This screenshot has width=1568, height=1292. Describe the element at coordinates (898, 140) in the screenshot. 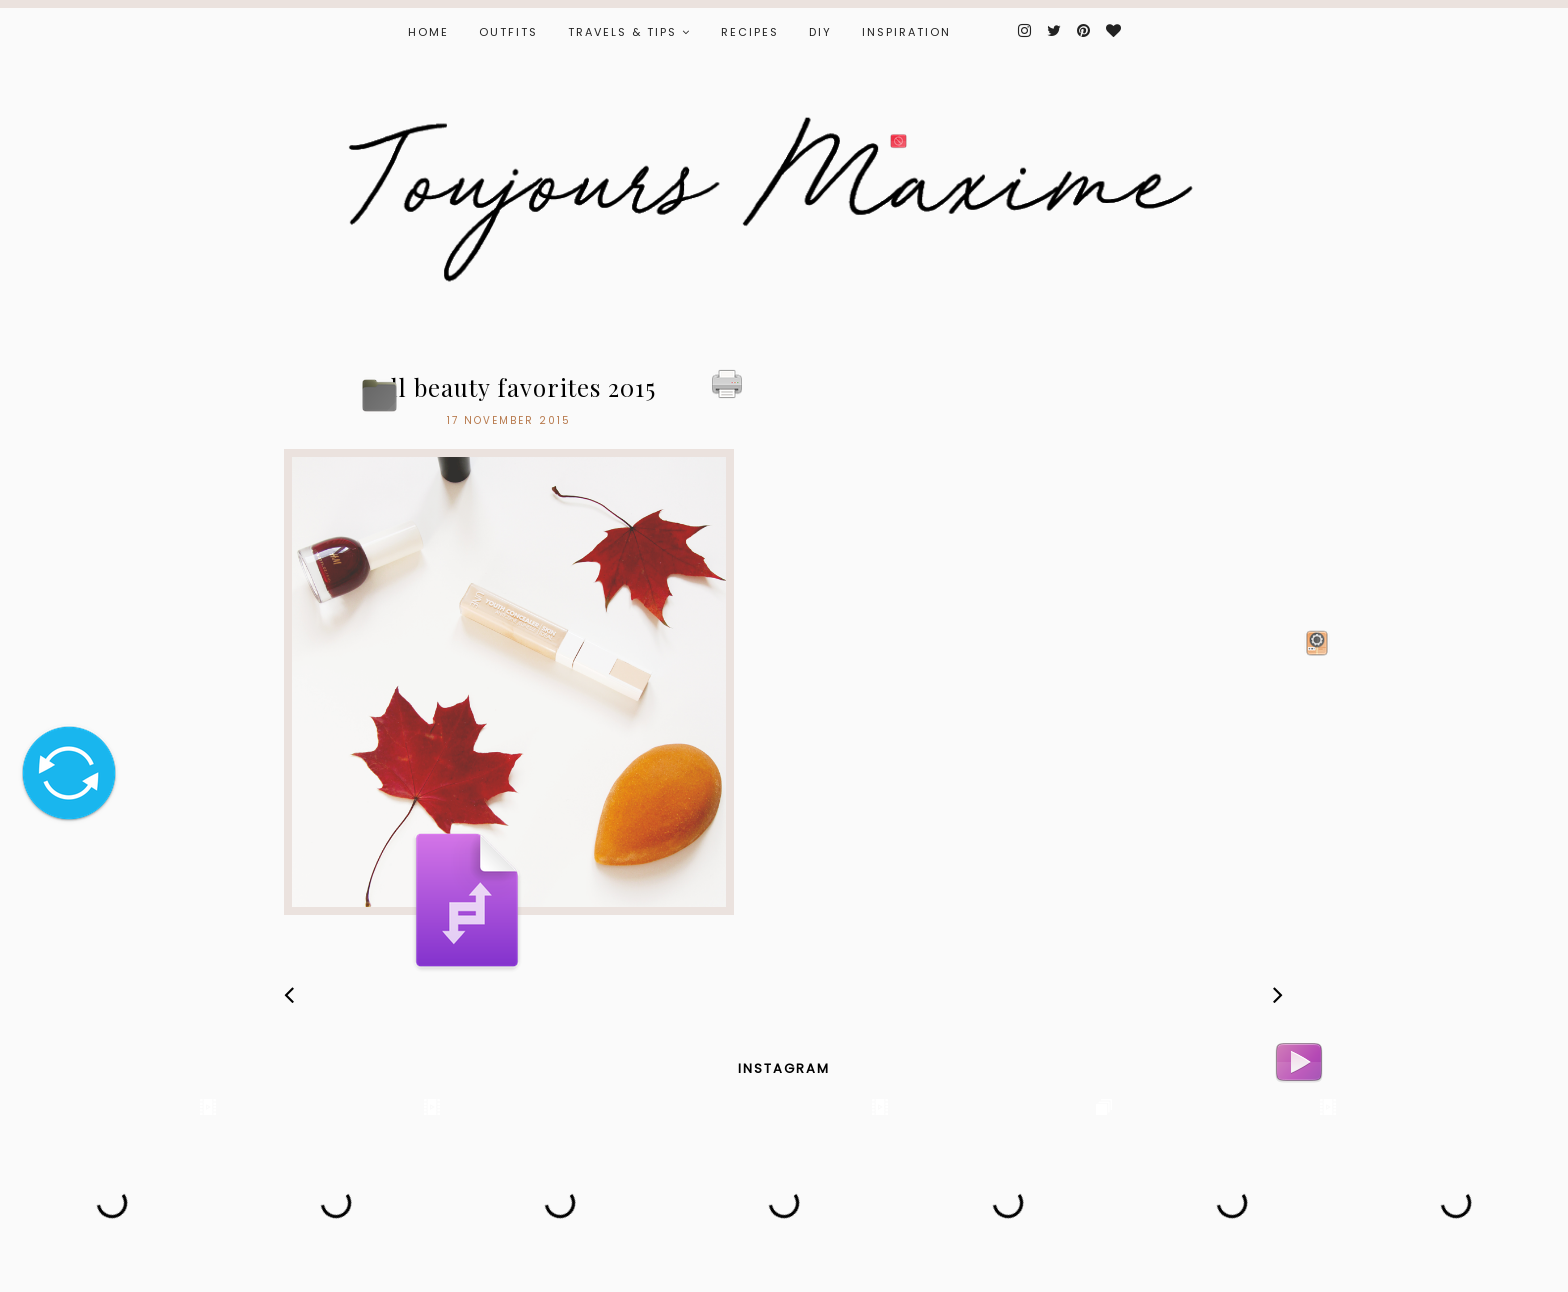

I see `indicates a missing or unavailable image` at that location.